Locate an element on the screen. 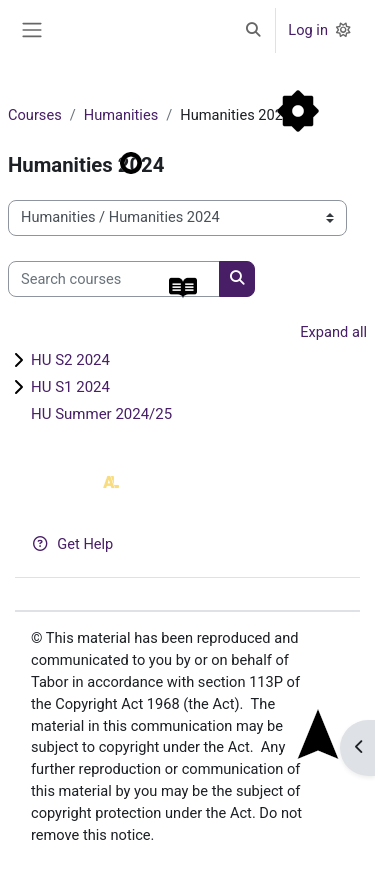 The width and height of the screenshot is (375, 879). listmonk email newsletter and mailing list manager logo is located at coordinates (131, 163).